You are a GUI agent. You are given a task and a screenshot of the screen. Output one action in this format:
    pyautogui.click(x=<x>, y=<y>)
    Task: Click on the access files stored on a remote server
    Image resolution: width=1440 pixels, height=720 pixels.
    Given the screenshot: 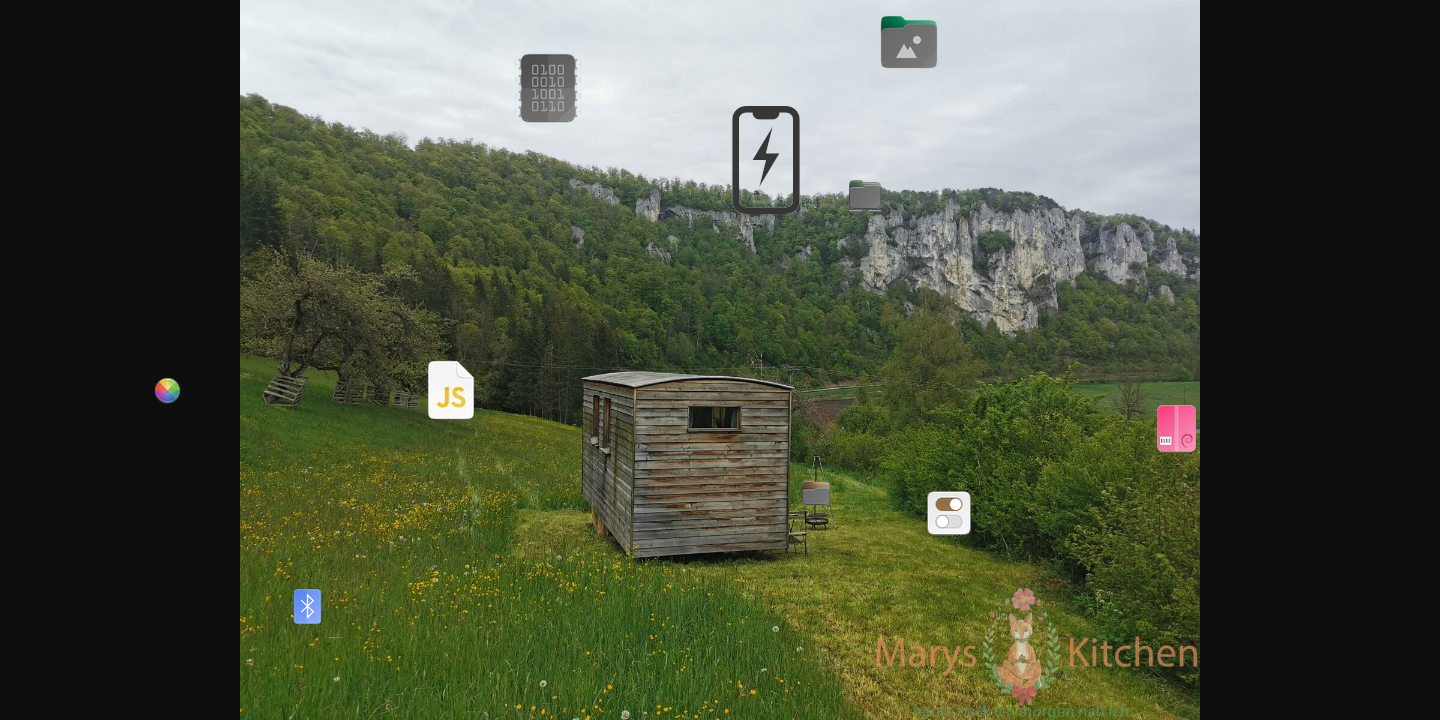 What is the action you would take?
    pyautogui.click(x=865, y=196)
    